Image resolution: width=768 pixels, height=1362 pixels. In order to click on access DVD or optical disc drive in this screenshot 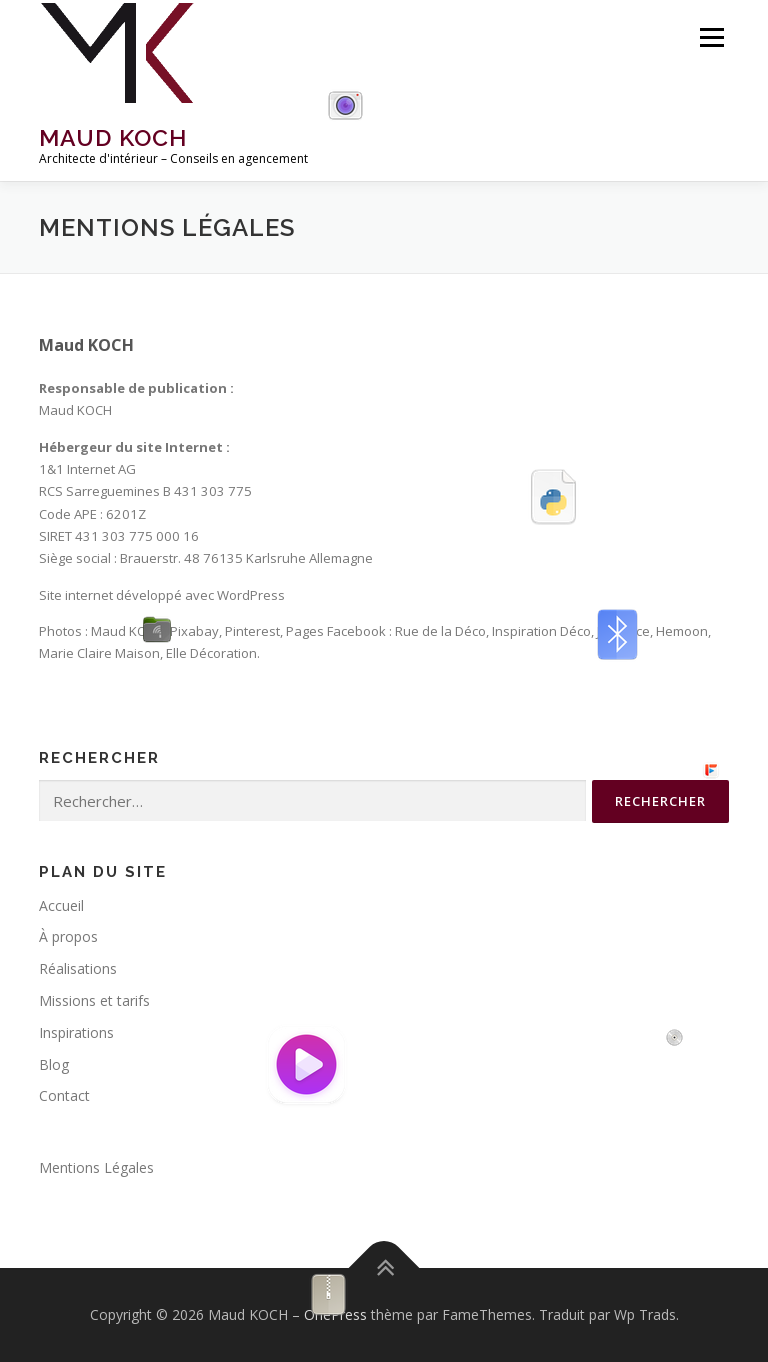, I will do `click(674, 1037)`.